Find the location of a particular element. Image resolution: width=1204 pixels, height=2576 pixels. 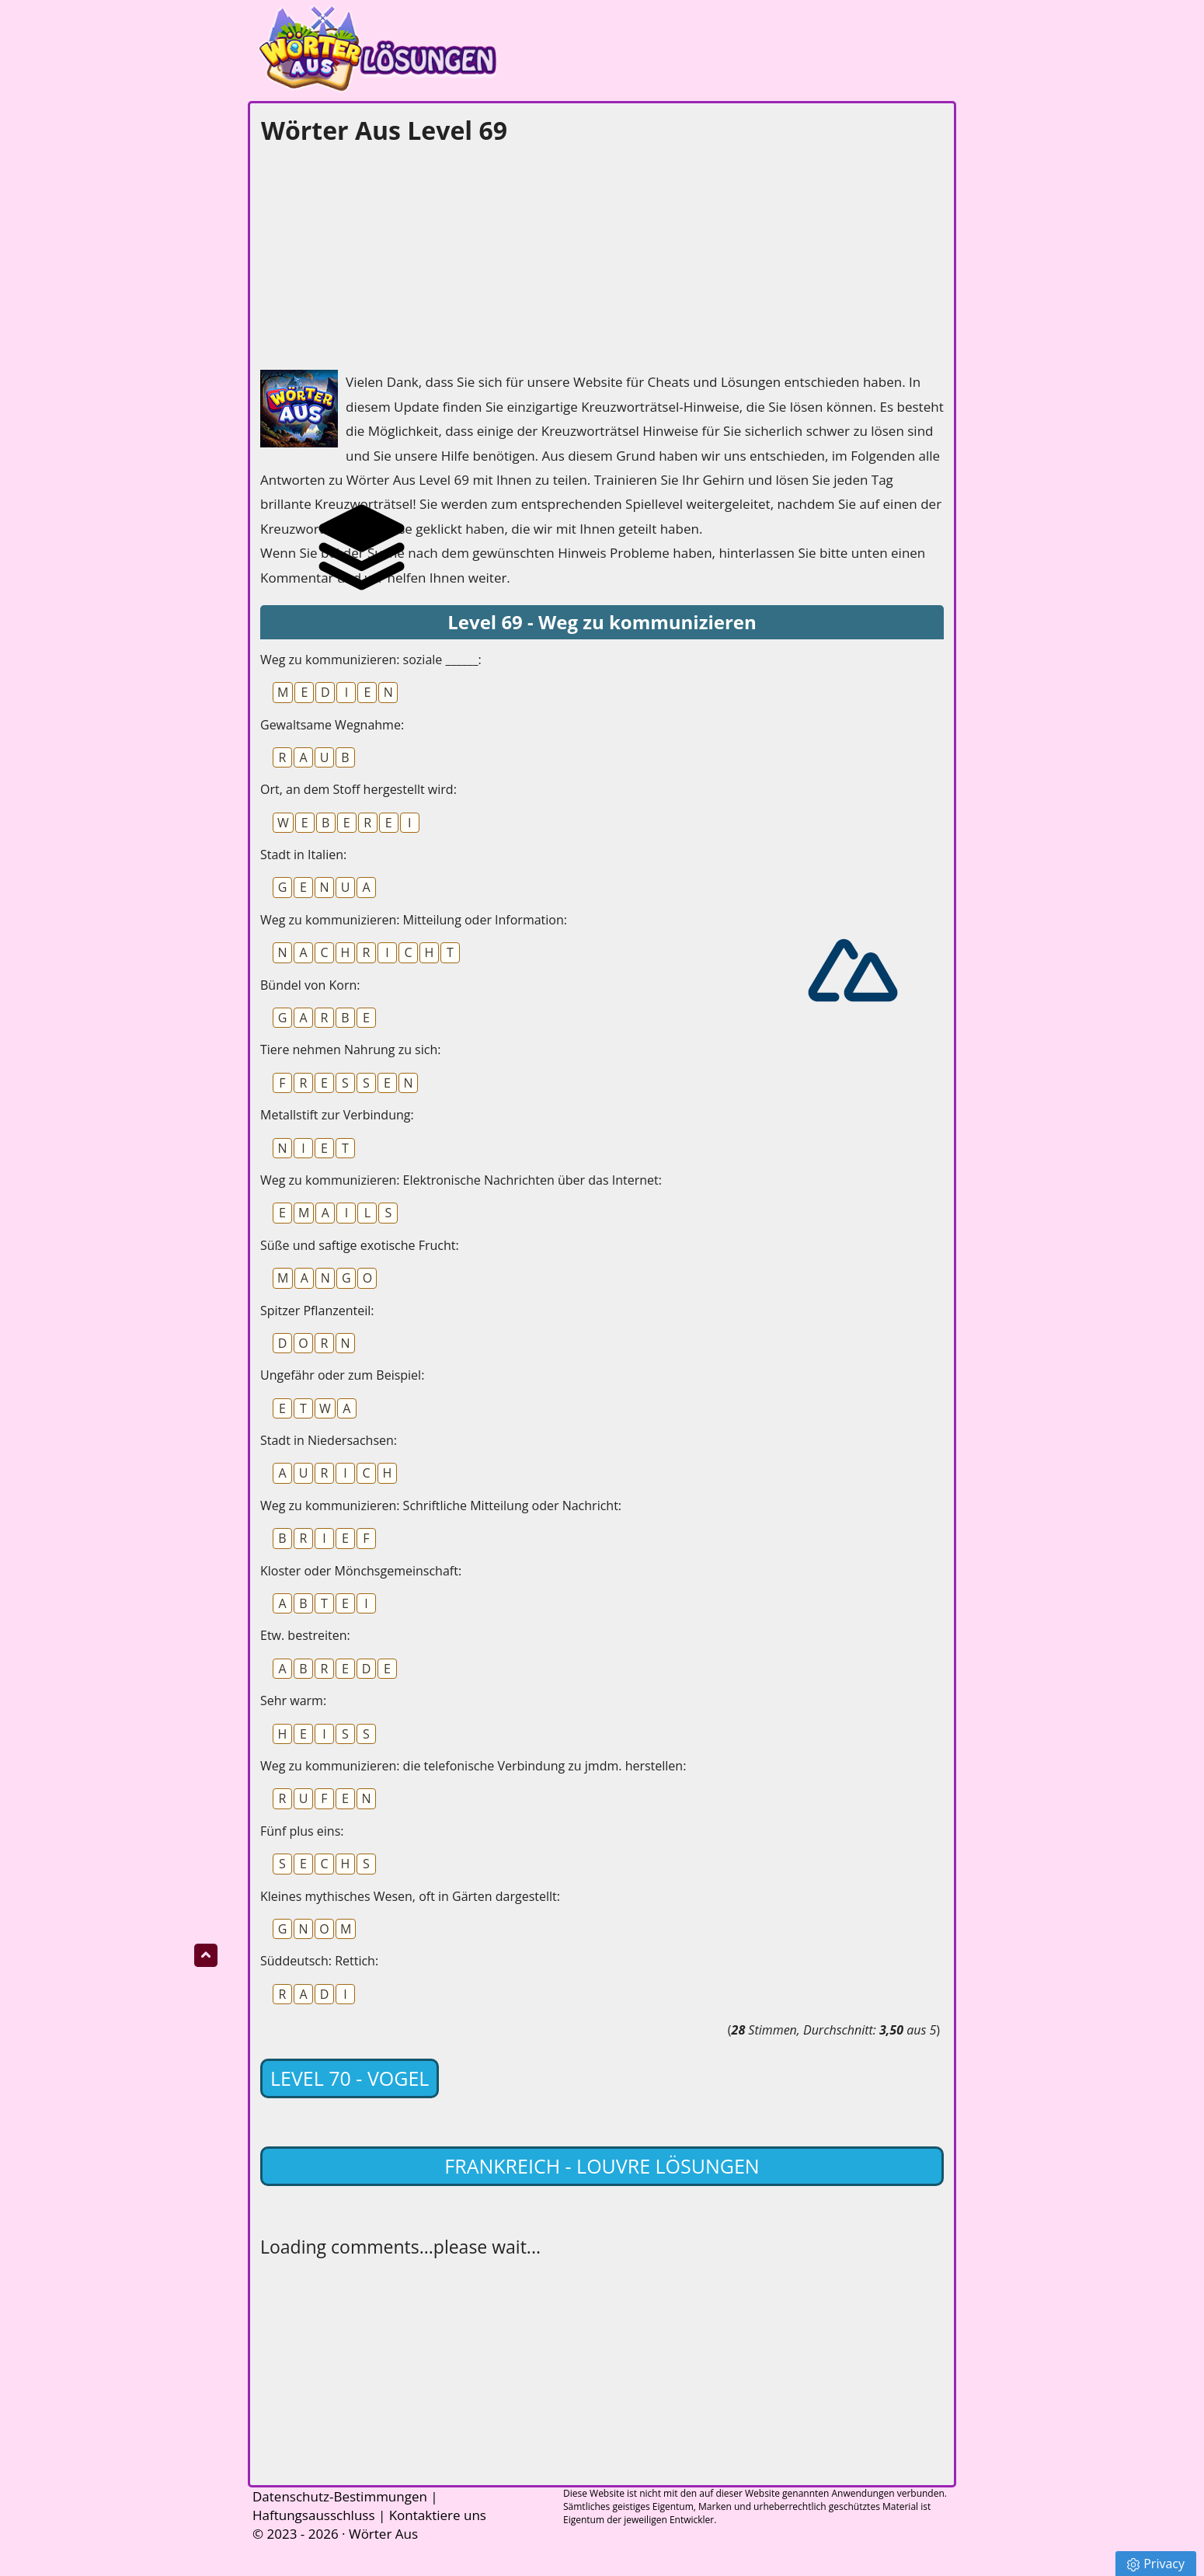

collapse an expanded section is located at coordinates (206, 1955).